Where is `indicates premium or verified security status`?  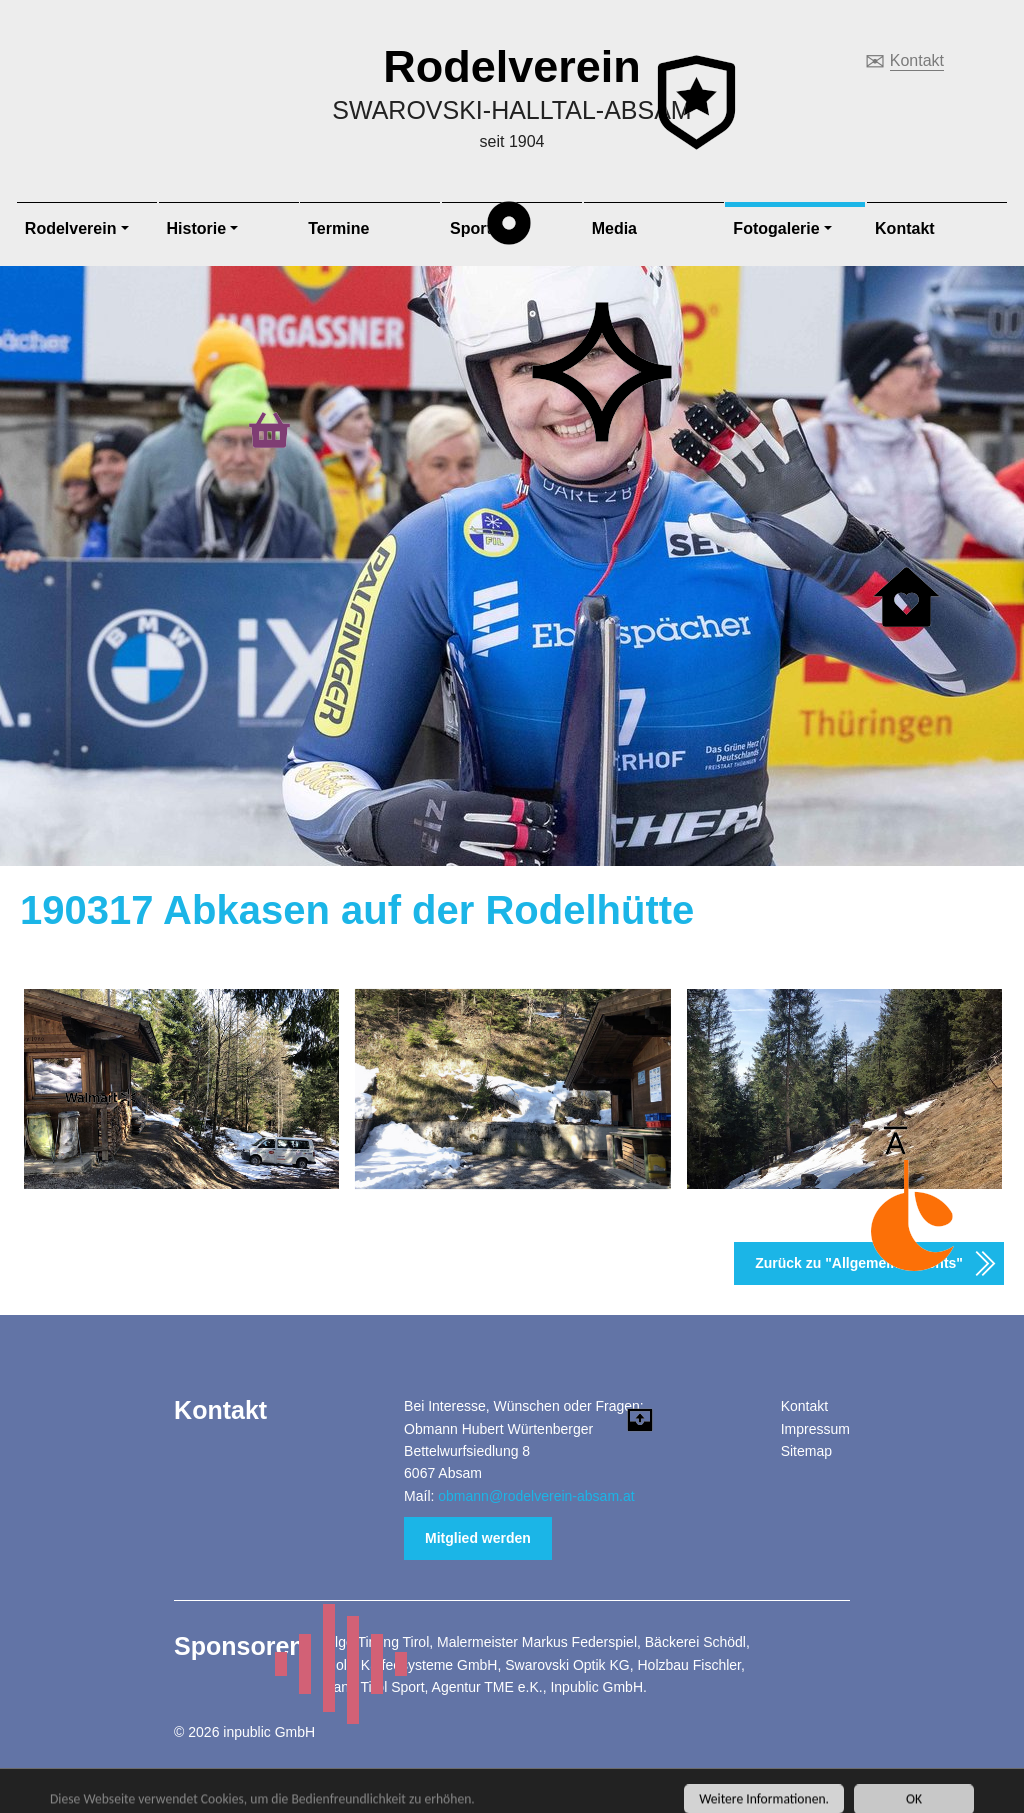 indicates premium or verified security status is located at coordinates (696, 102).